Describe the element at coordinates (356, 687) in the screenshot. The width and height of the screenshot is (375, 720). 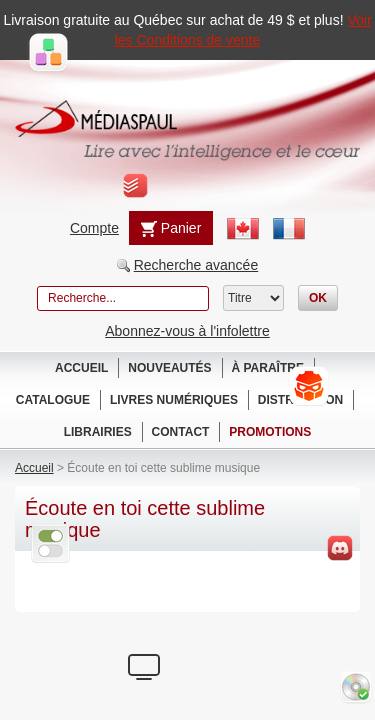
I see `optical drive verified and ready` at that location.